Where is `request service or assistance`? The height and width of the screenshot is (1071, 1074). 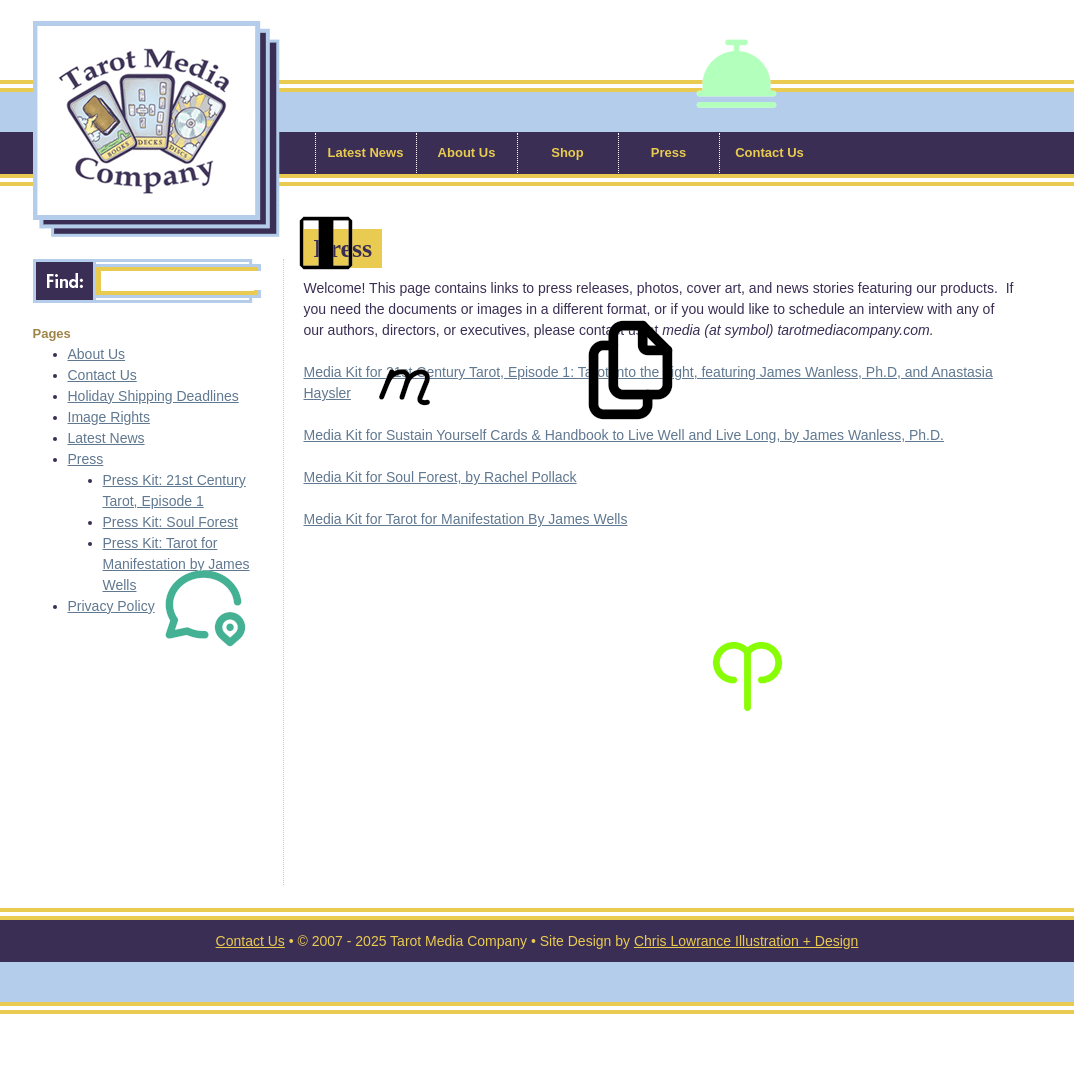
request service or assistance is located at coordinates (736, 76).